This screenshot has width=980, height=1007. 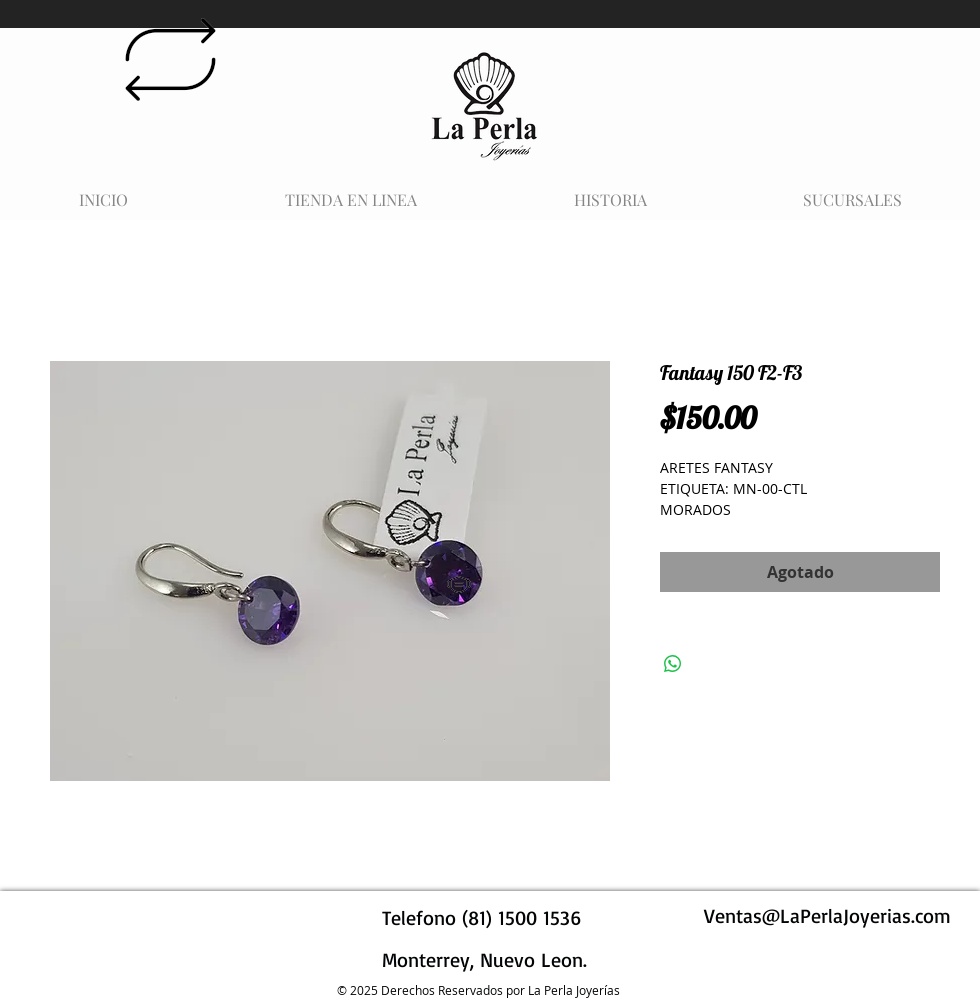 What do you see at coordinates (459, 585) in the screenshot?
I see `indicates face mask required or health safety guidelines` at bounding box center [459, 585].